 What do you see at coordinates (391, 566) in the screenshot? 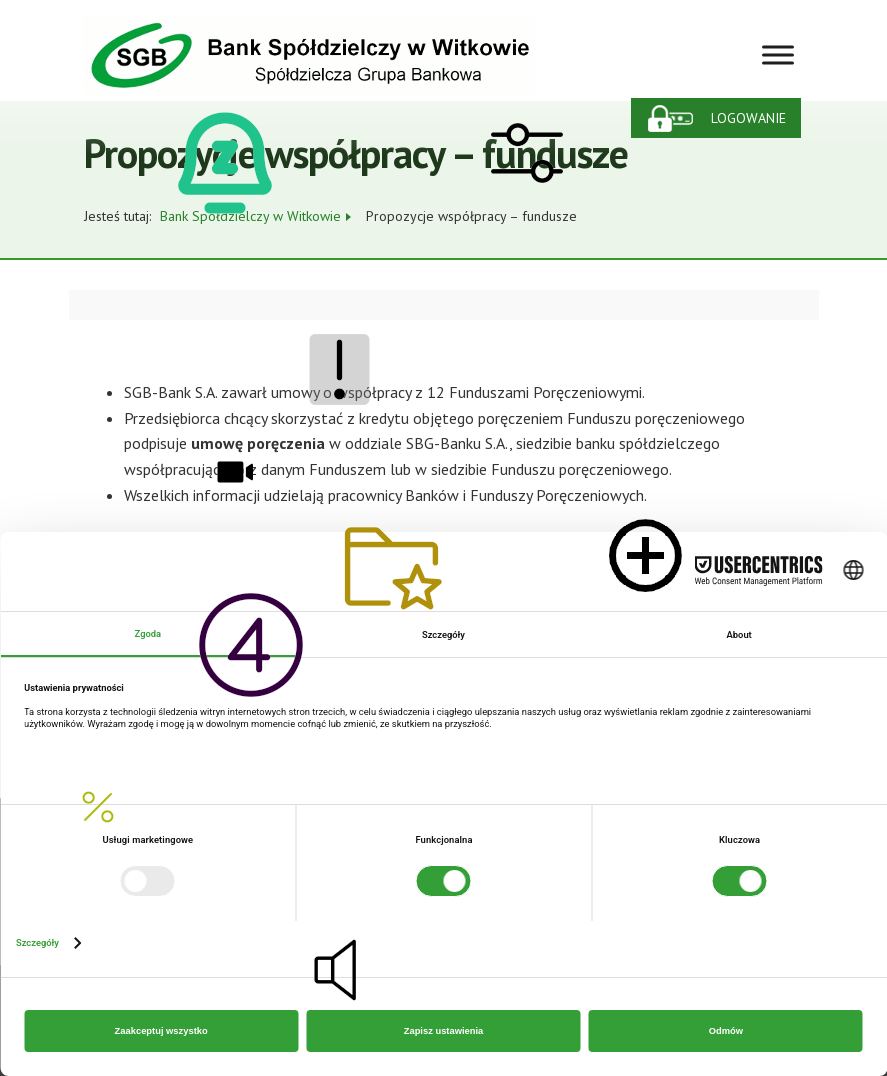
I see `access your starred or favorite files` at bounding box center [391, 566].